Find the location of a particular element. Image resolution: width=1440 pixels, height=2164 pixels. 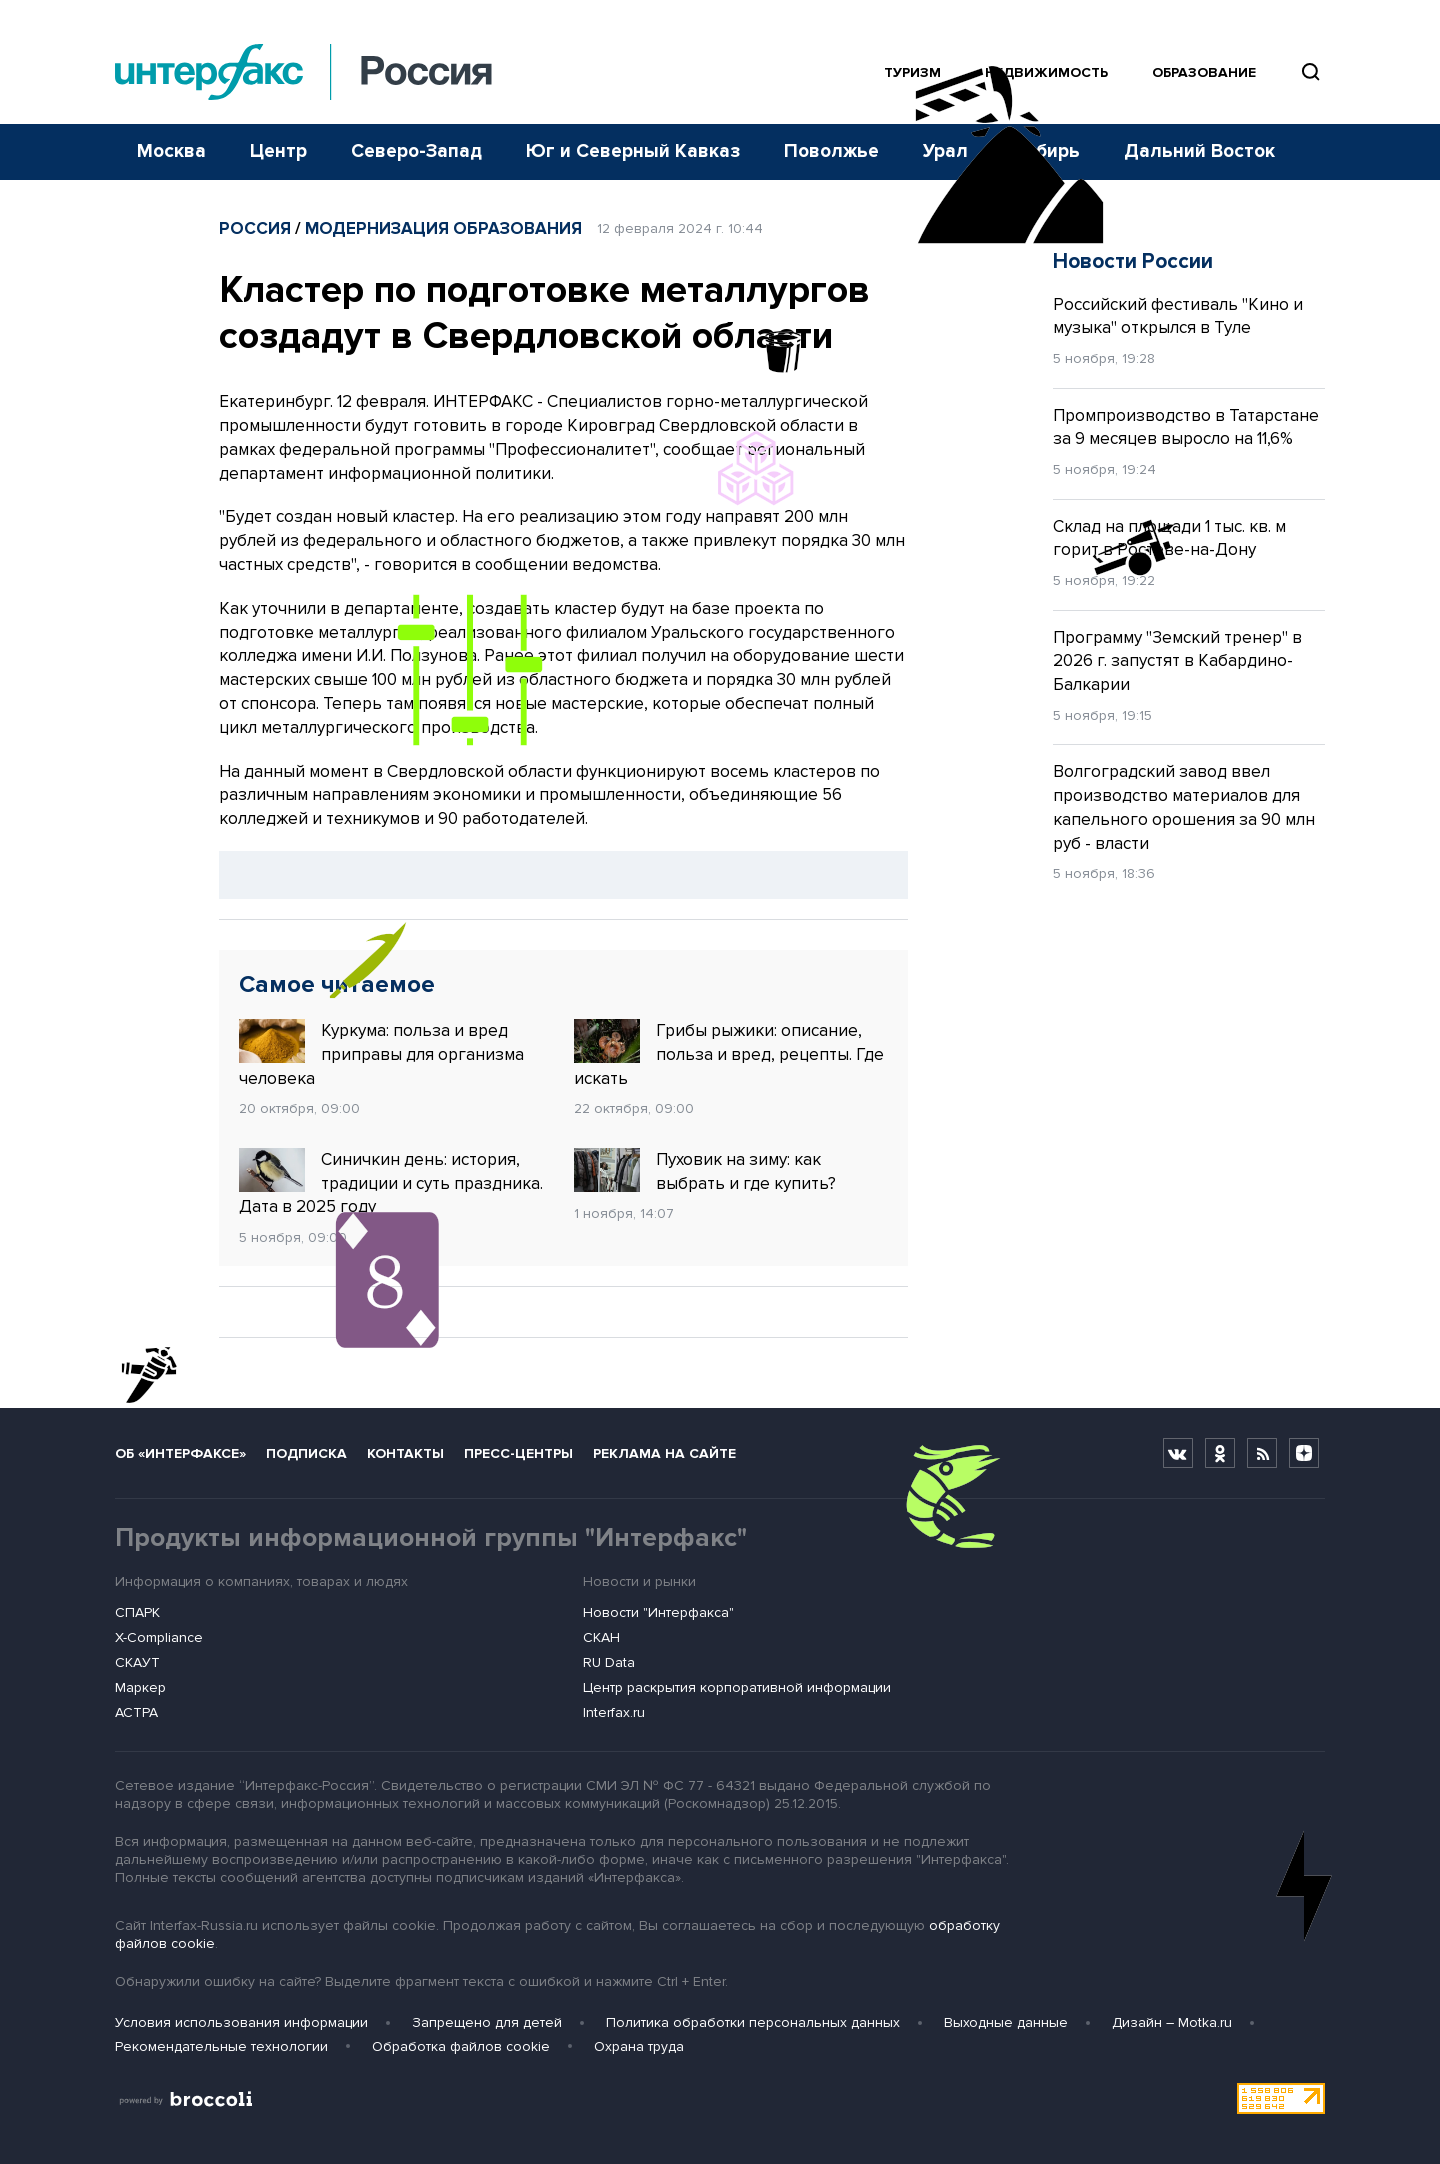

manage resource stockpiles is located at coordinates (1009, 151).